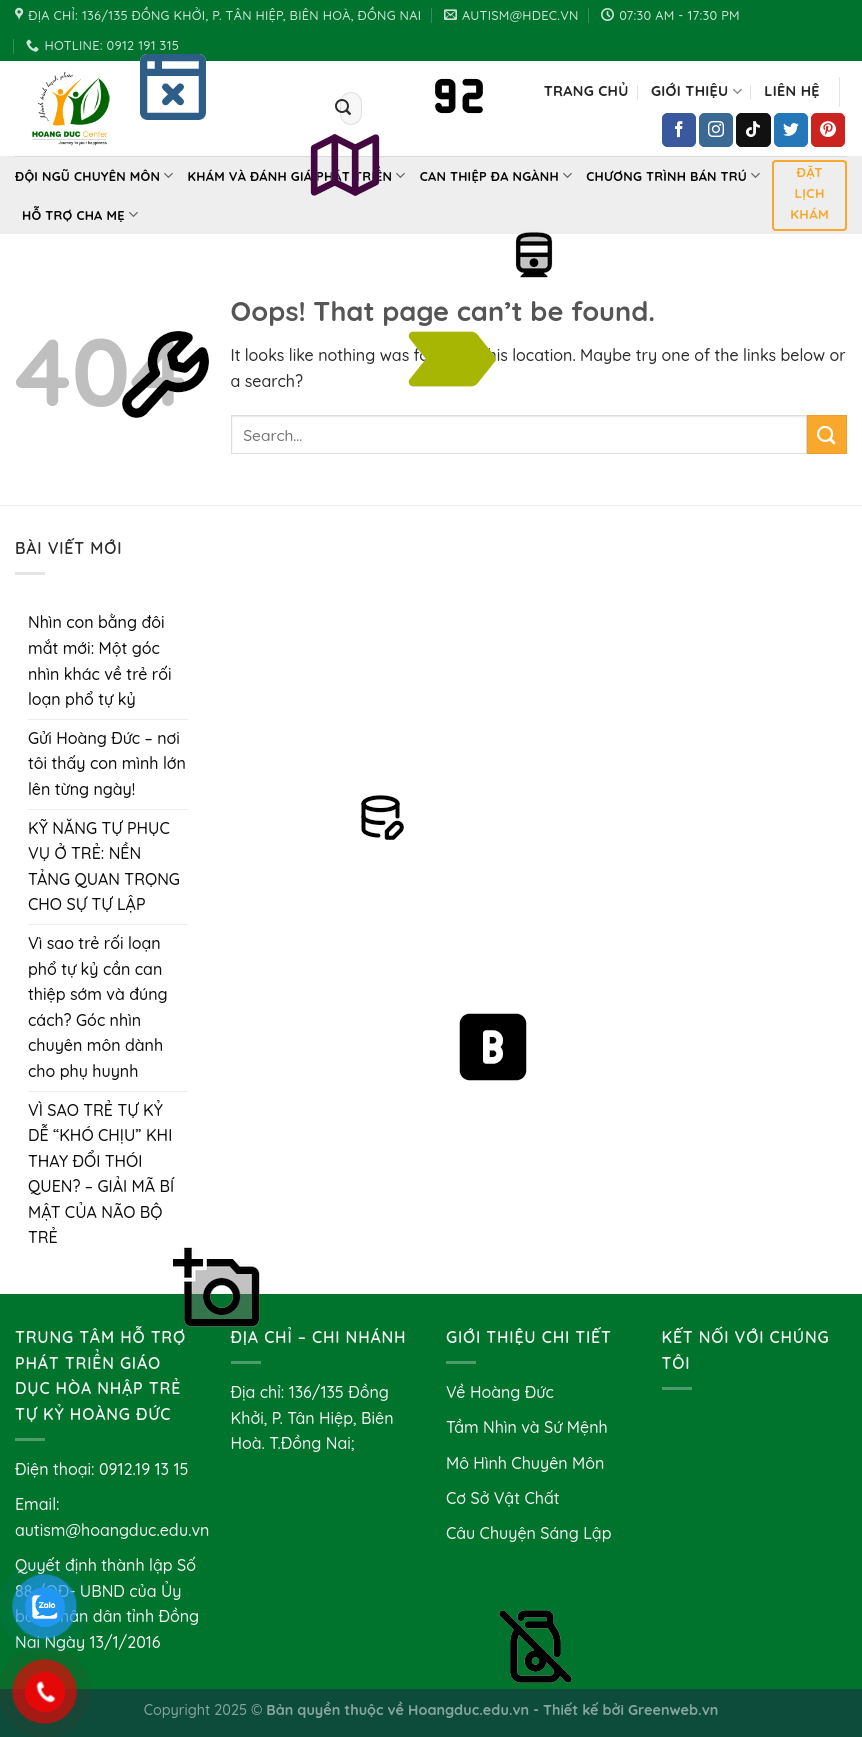  What do you see at coordinates (535, 1646) in the screenshot?
I see `indicates dairy-free or no milk option` at bounding box center [535, 1646].